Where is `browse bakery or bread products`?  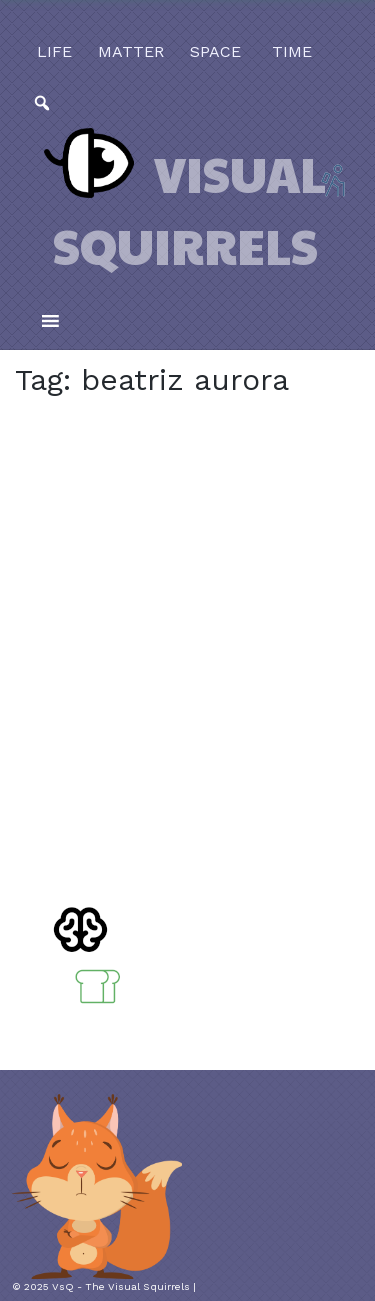 browse bakery or bread products is located at coordinates (98, 986).